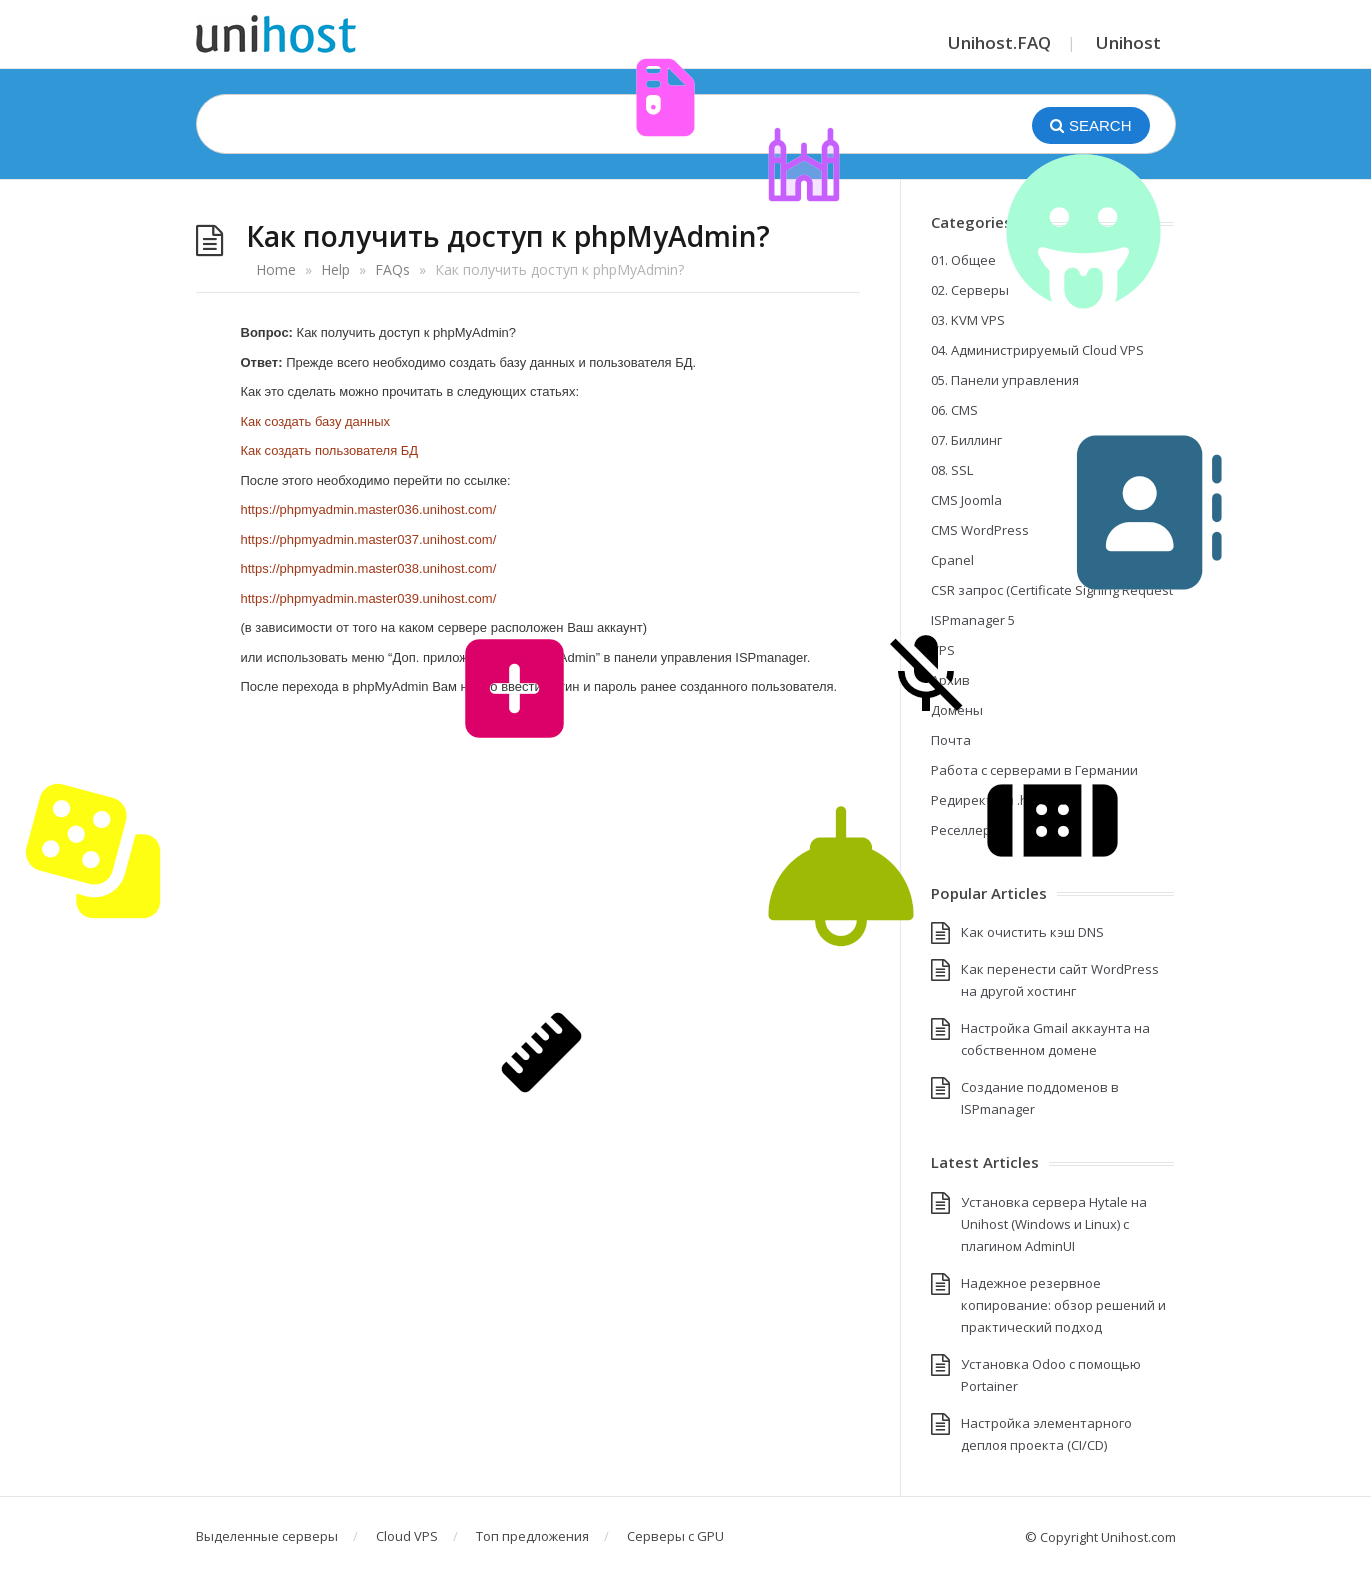 This screenshot has width=1371, height=1574. What do you see at coordinates (1083, 231) in the screenshot?
I see `react with a playful or silly emoji` at bounding box center [1083, 231].